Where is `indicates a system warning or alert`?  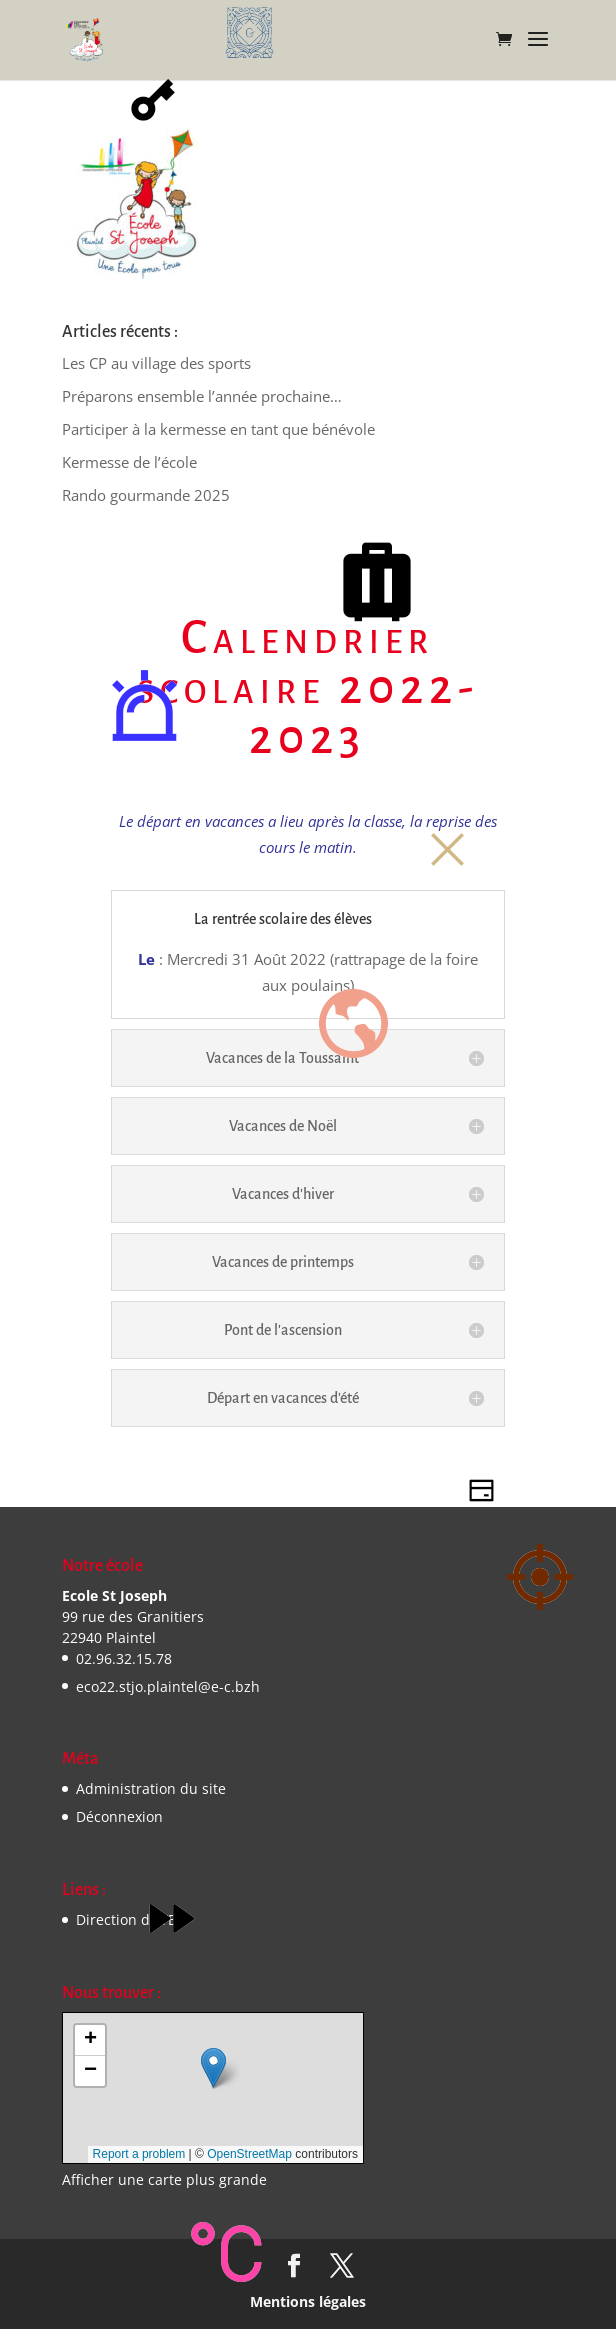 indicates a system warning or alert is located at coordinates (144, 705).